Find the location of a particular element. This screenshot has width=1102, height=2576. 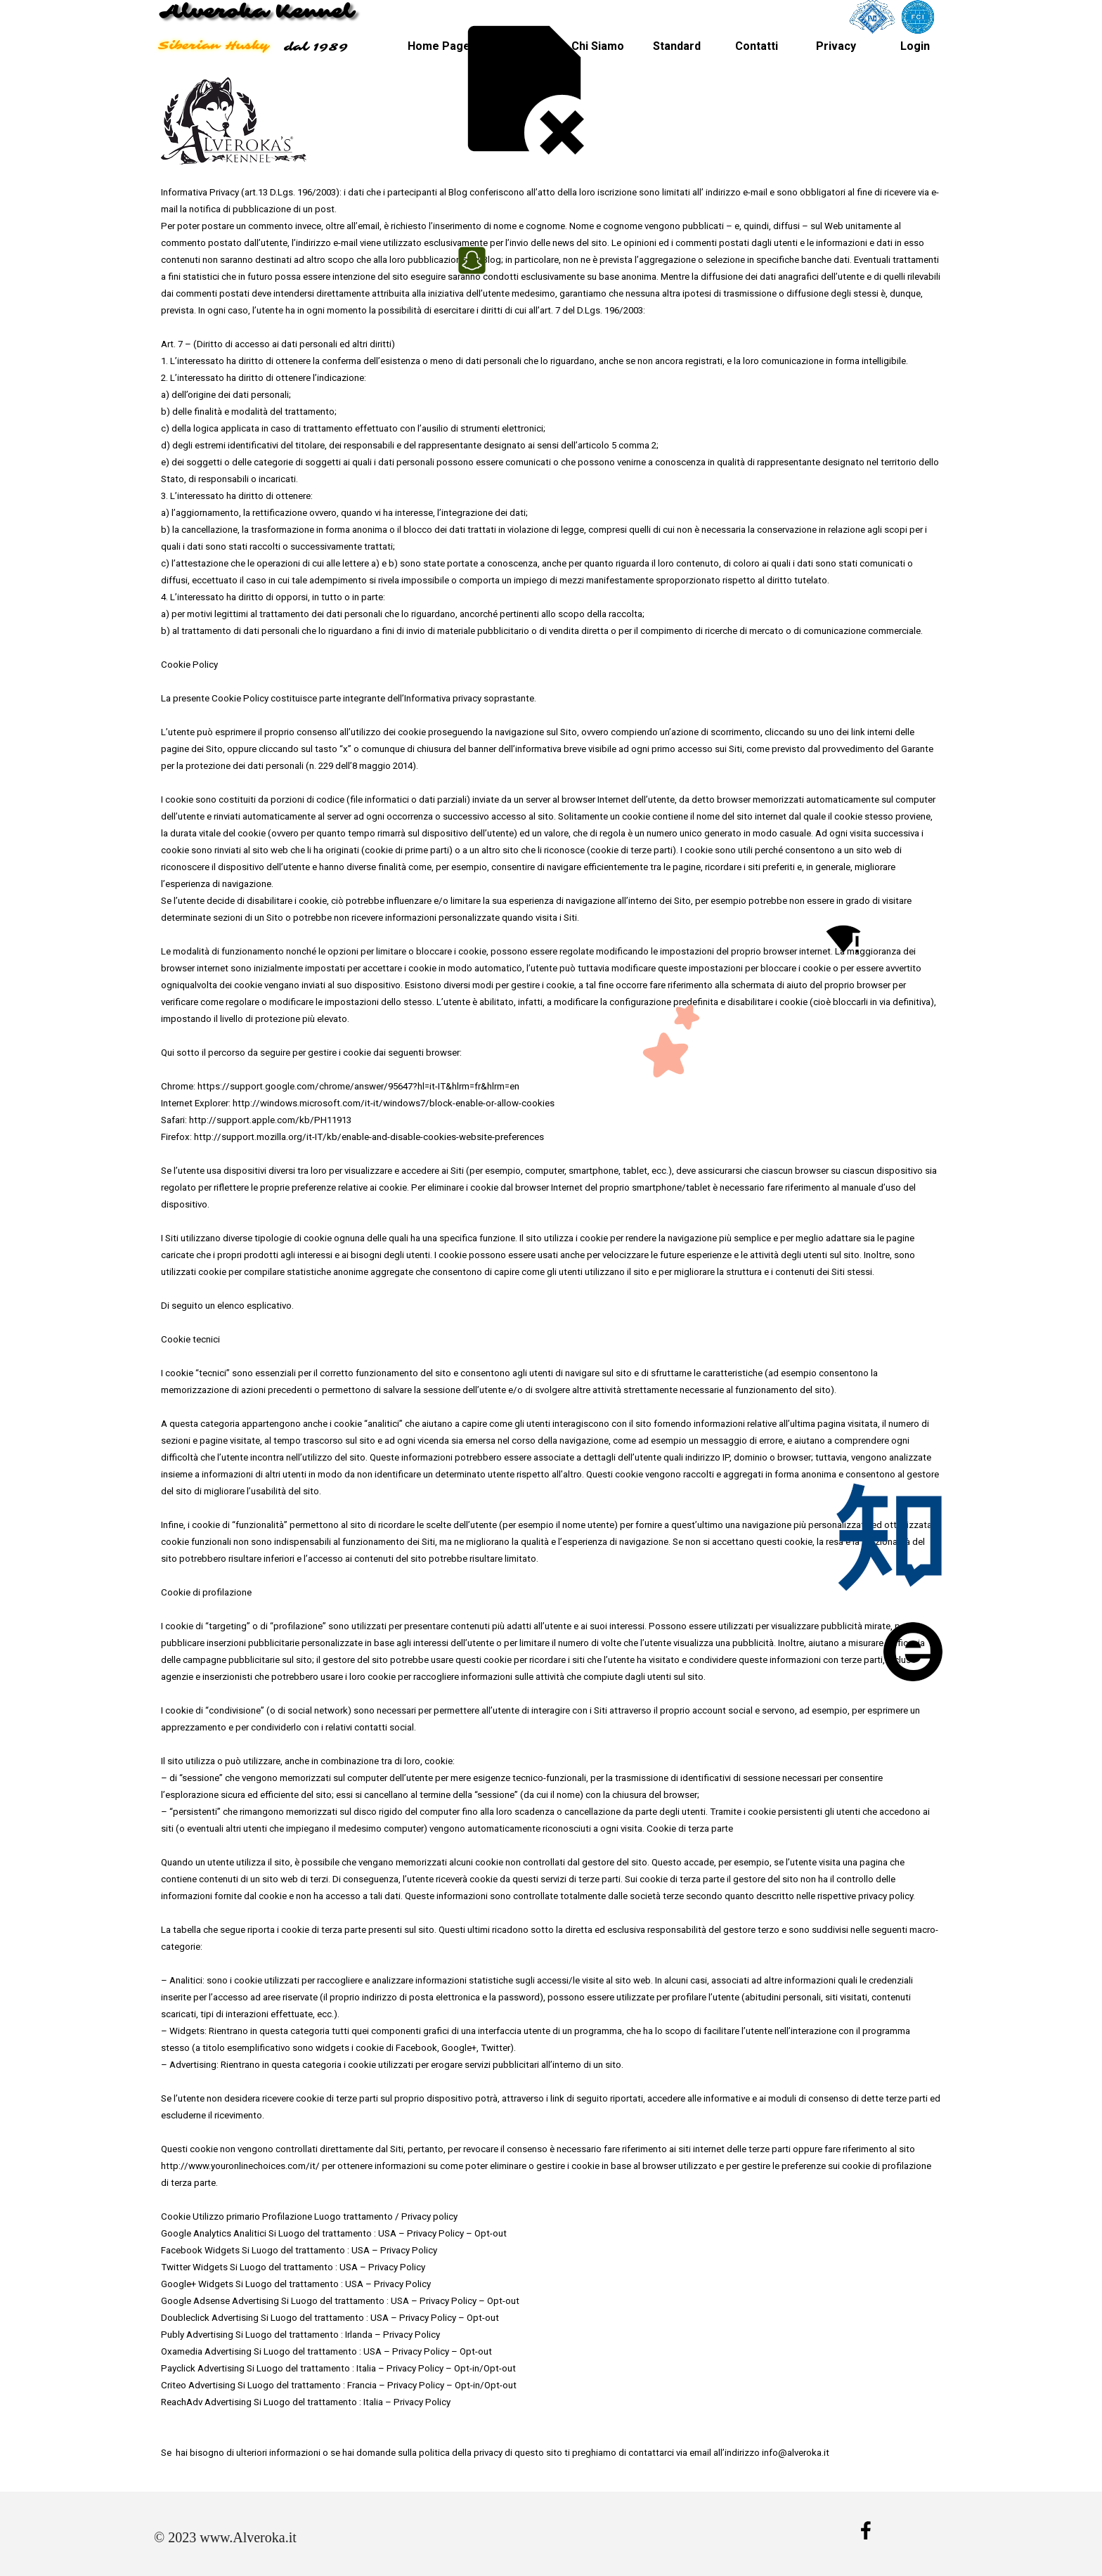

open zhihu app is located at coordinates (890, 1536).